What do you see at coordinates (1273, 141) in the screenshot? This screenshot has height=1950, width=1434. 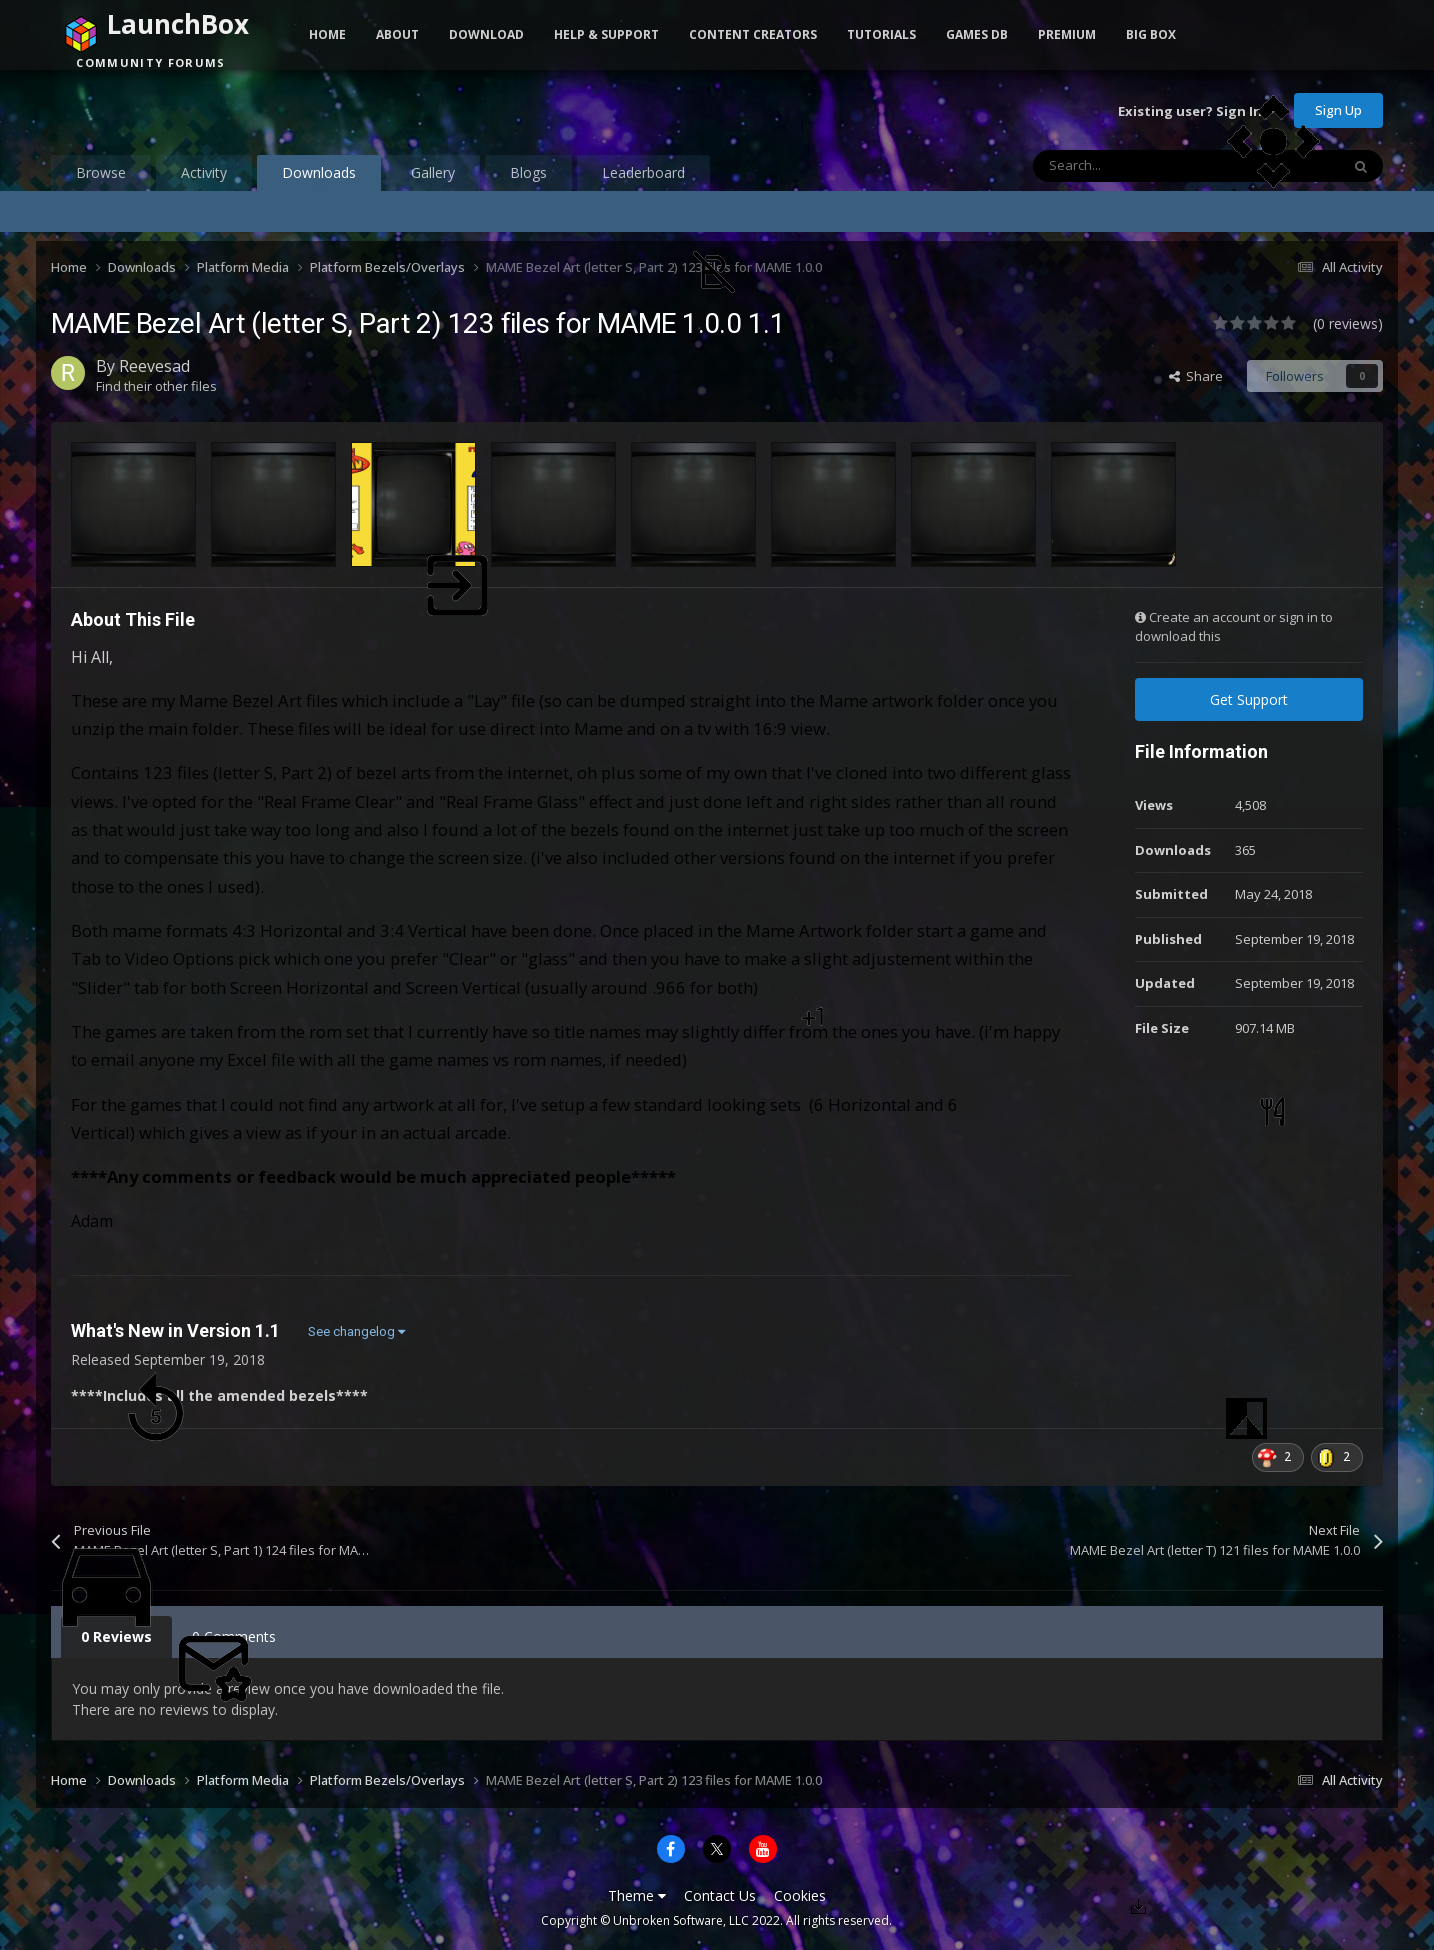 I see `pan or move camera view in all directions` at bounding box center [1273, 141].